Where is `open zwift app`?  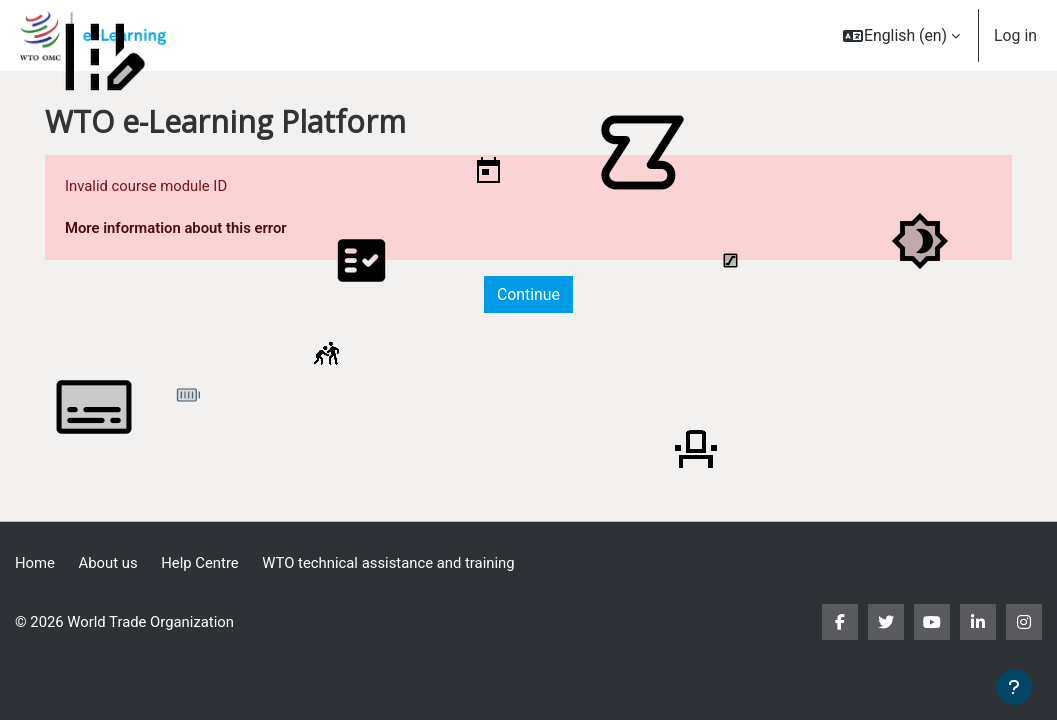 open zwift app is located at coordinates (642, 152).